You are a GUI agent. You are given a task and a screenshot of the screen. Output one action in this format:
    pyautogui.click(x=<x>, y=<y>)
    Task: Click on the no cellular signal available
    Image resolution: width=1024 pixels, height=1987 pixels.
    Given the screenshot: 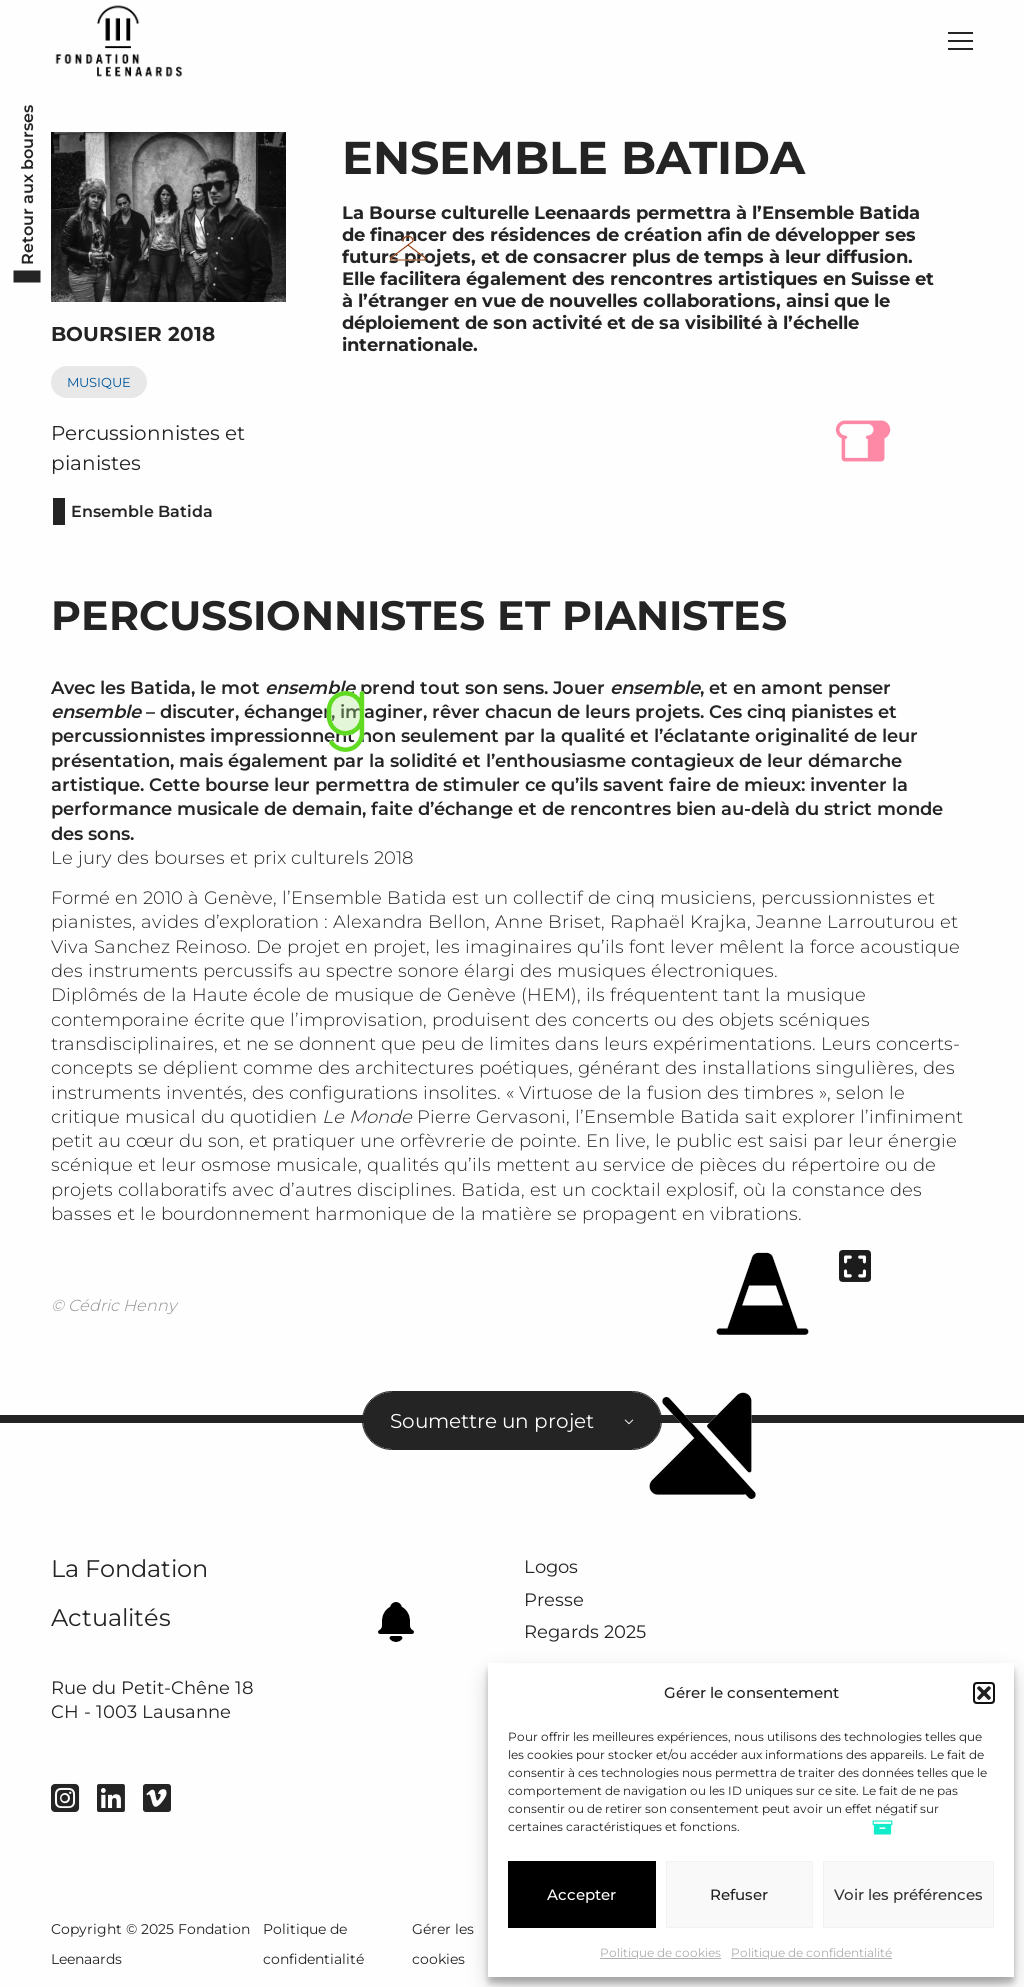 What is the action you would take?
    pyautogui.click(x=709, y=1448)
    